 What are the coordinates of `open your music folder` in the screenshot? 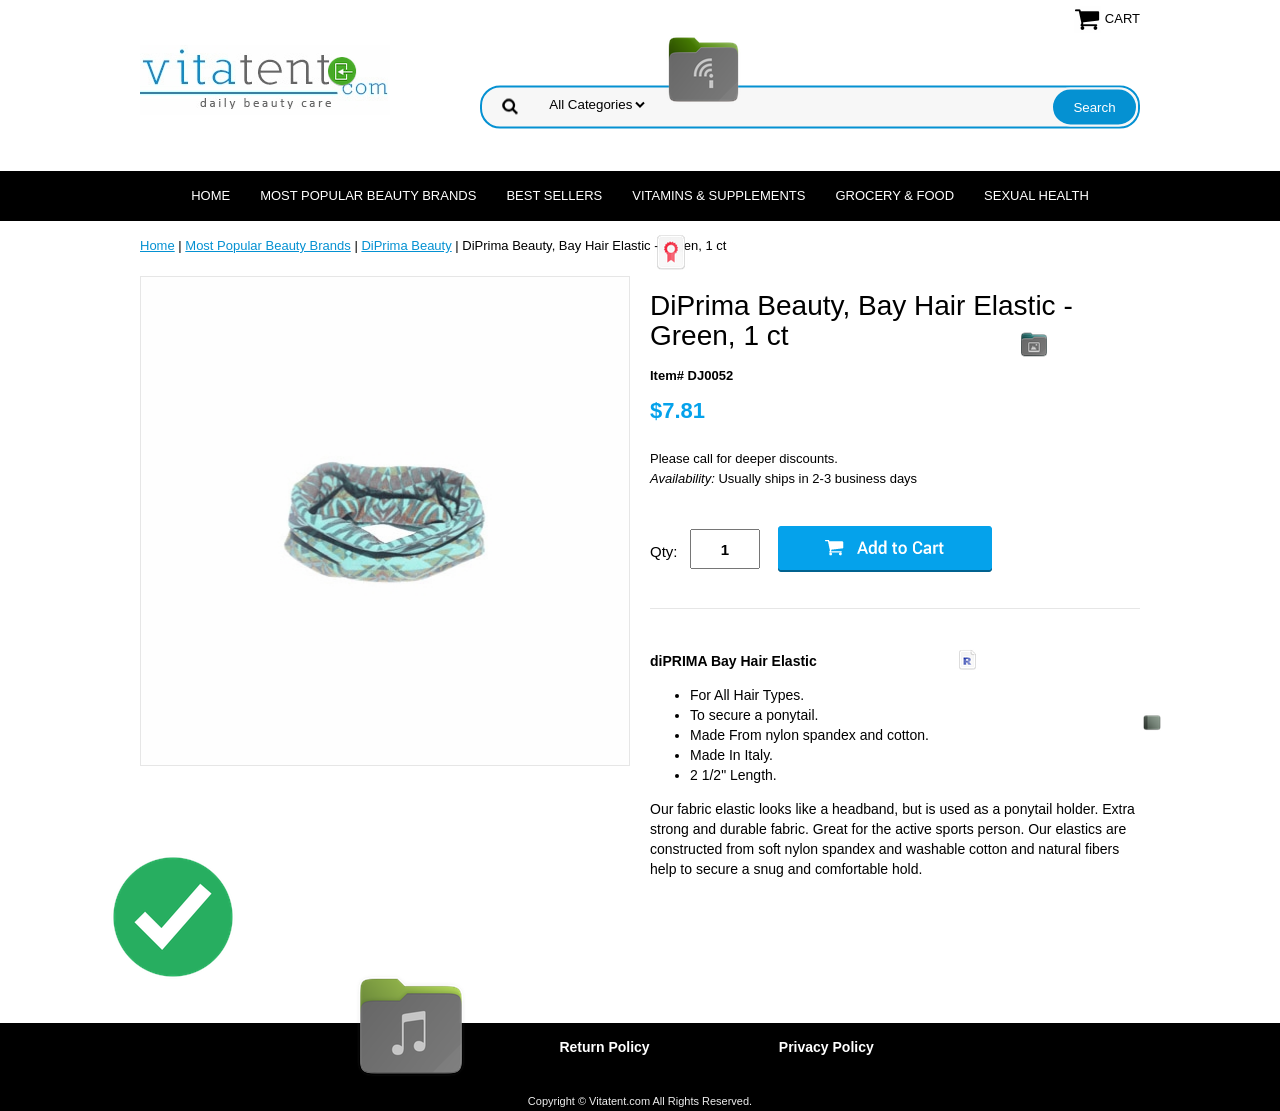 It's located at (411, 1026).